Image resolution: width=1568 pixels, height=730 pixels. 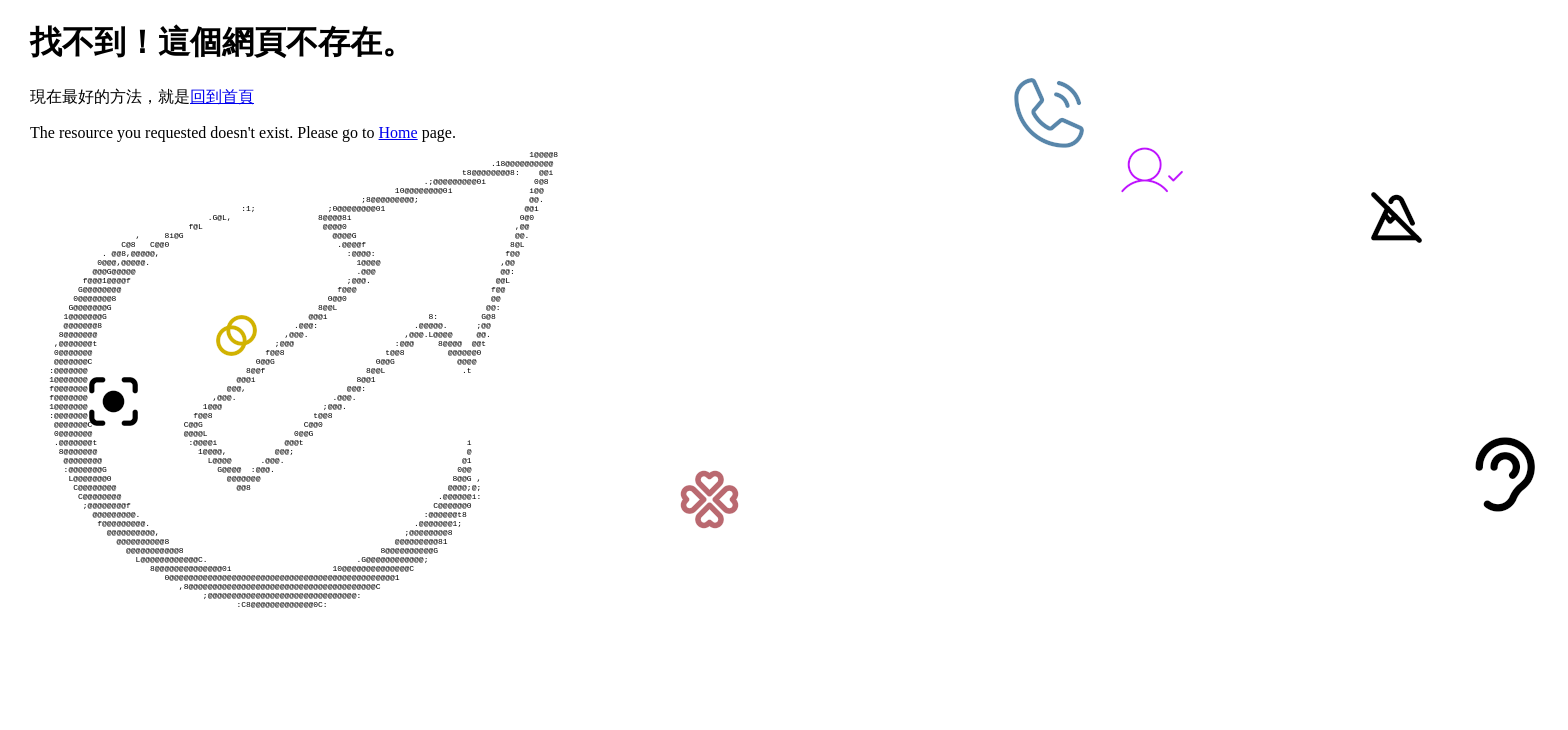 What do you see at coordinates (1396, 217) in the screenshot?
I see `image unavailable or cannot be displayed` at bounding box center [1396, 217].